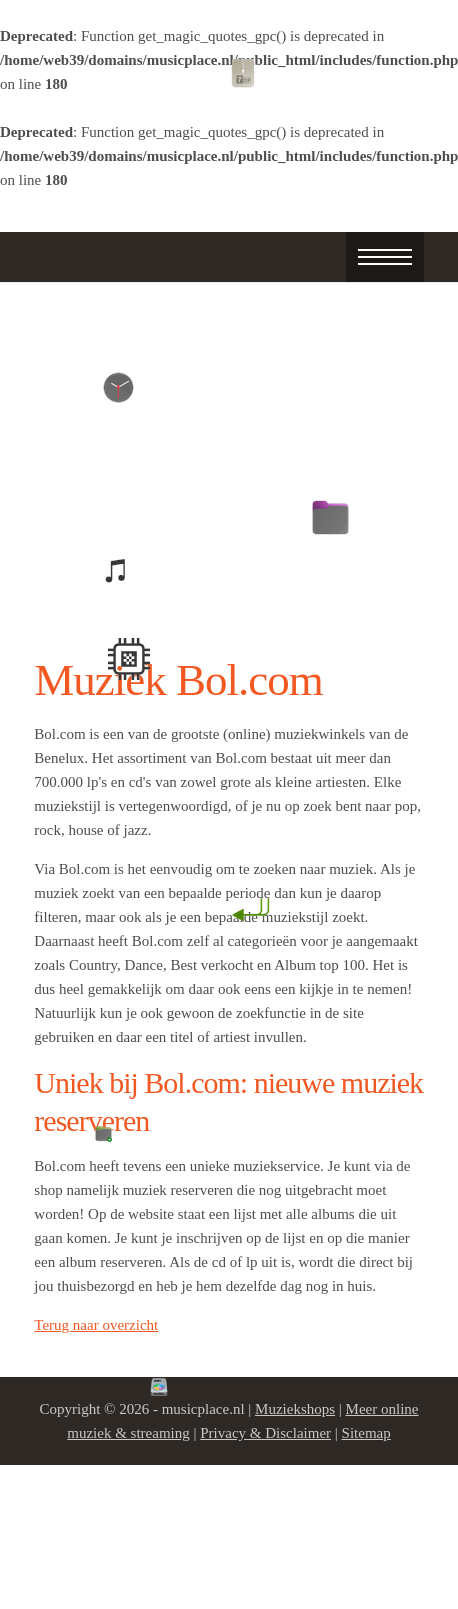 The height and width of the screenshot is (1609, 458). I want to click on view disk partitions on a multi-partition drive, so click(159, 1387).